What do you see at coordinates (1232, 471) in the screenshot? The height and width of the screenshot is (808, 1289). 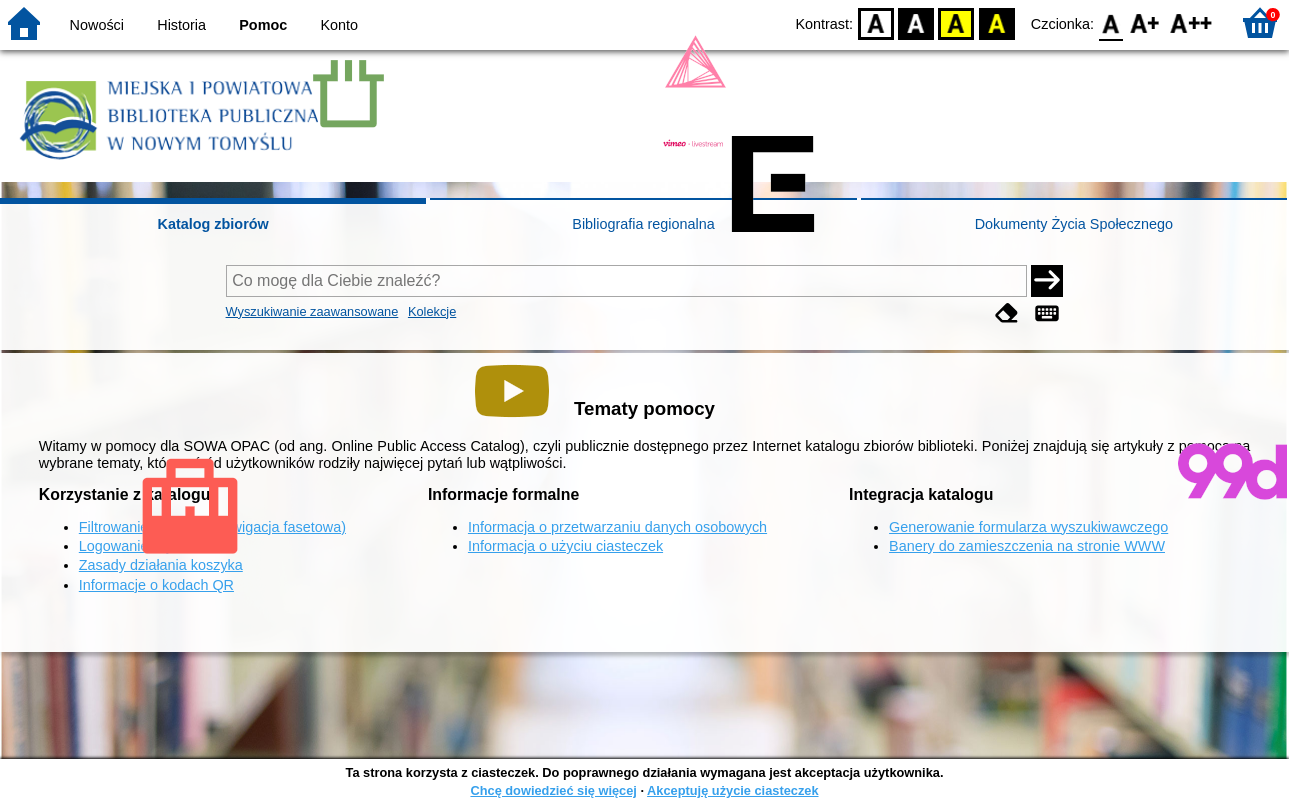 I see `99designs logo - link to design marketplace platform` at bounding box center [1232, 471].